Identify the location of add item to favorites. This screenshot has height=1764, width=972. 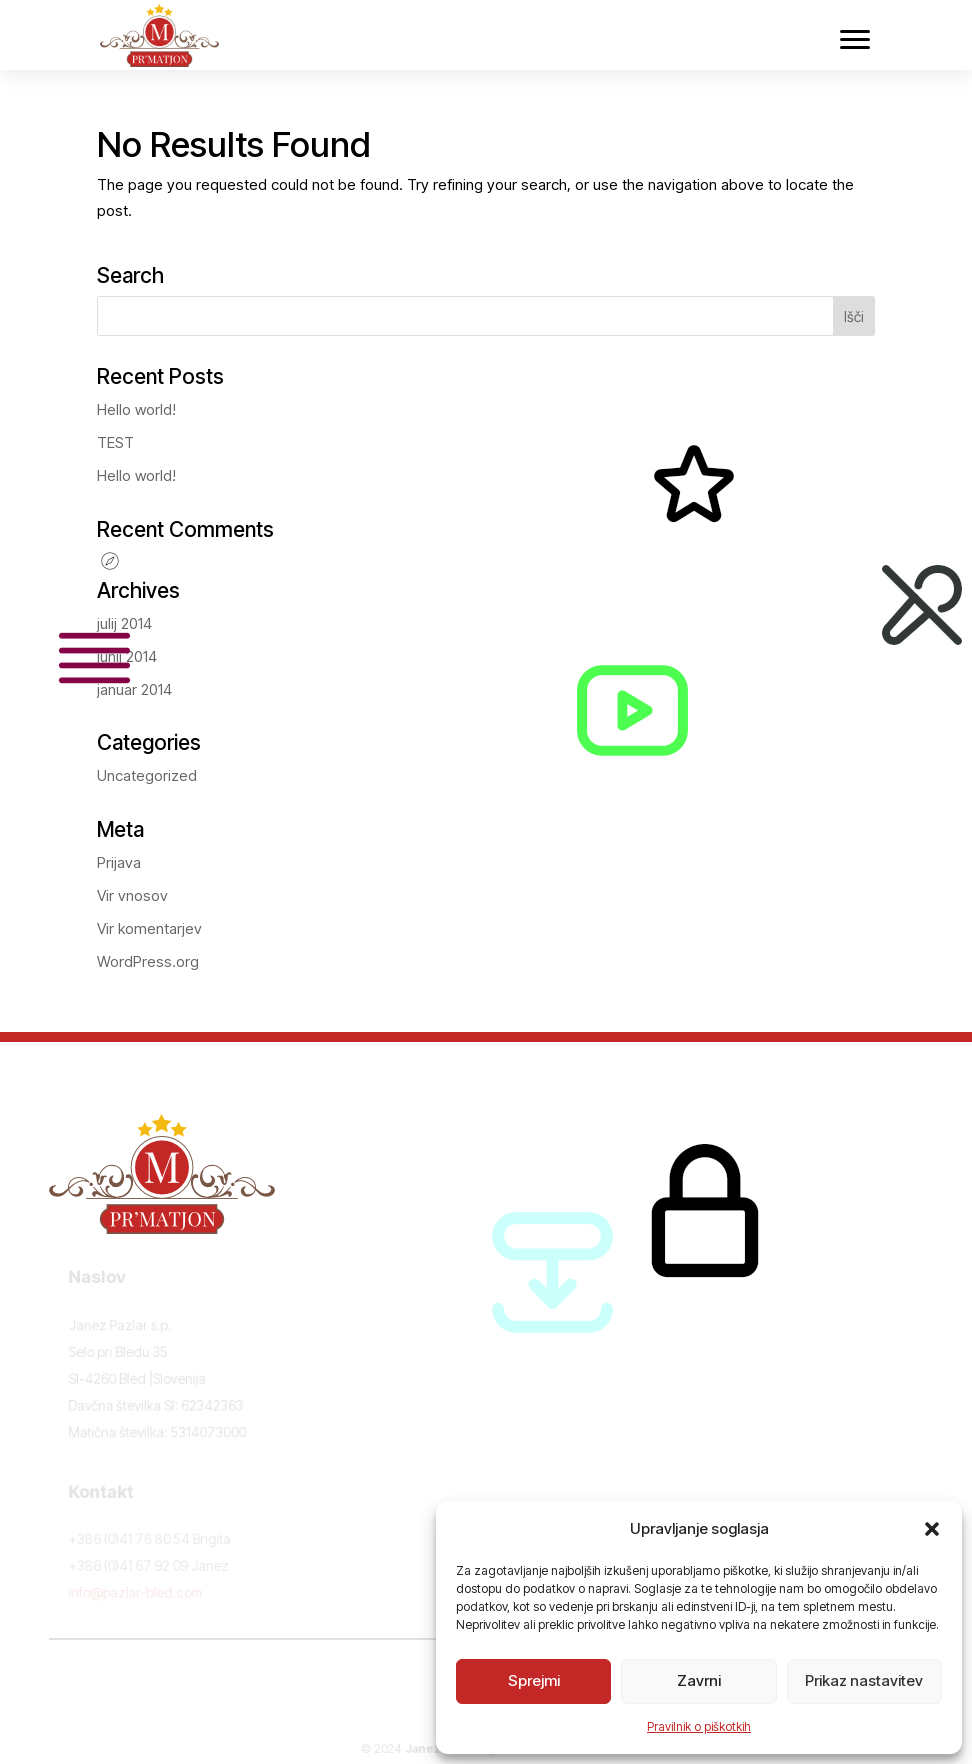
(694, 485).